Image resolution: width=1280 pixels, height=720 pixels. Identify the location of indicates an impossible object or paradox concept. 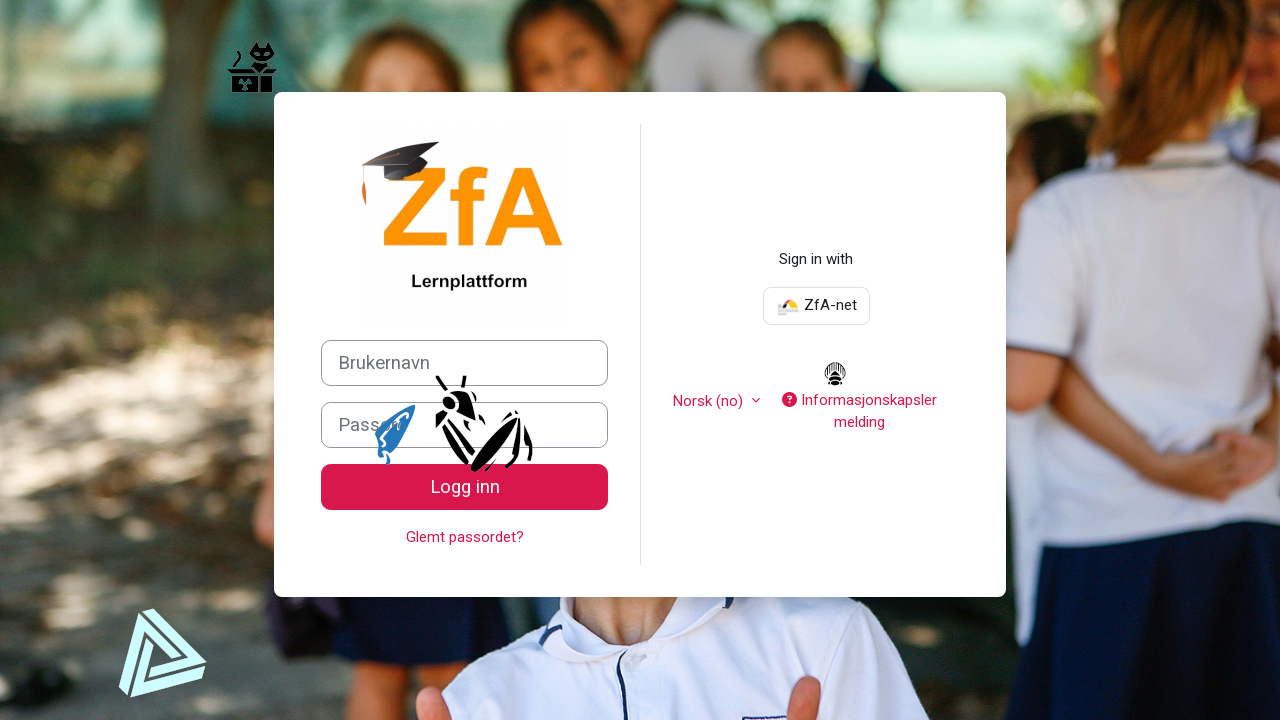
(162, 653).